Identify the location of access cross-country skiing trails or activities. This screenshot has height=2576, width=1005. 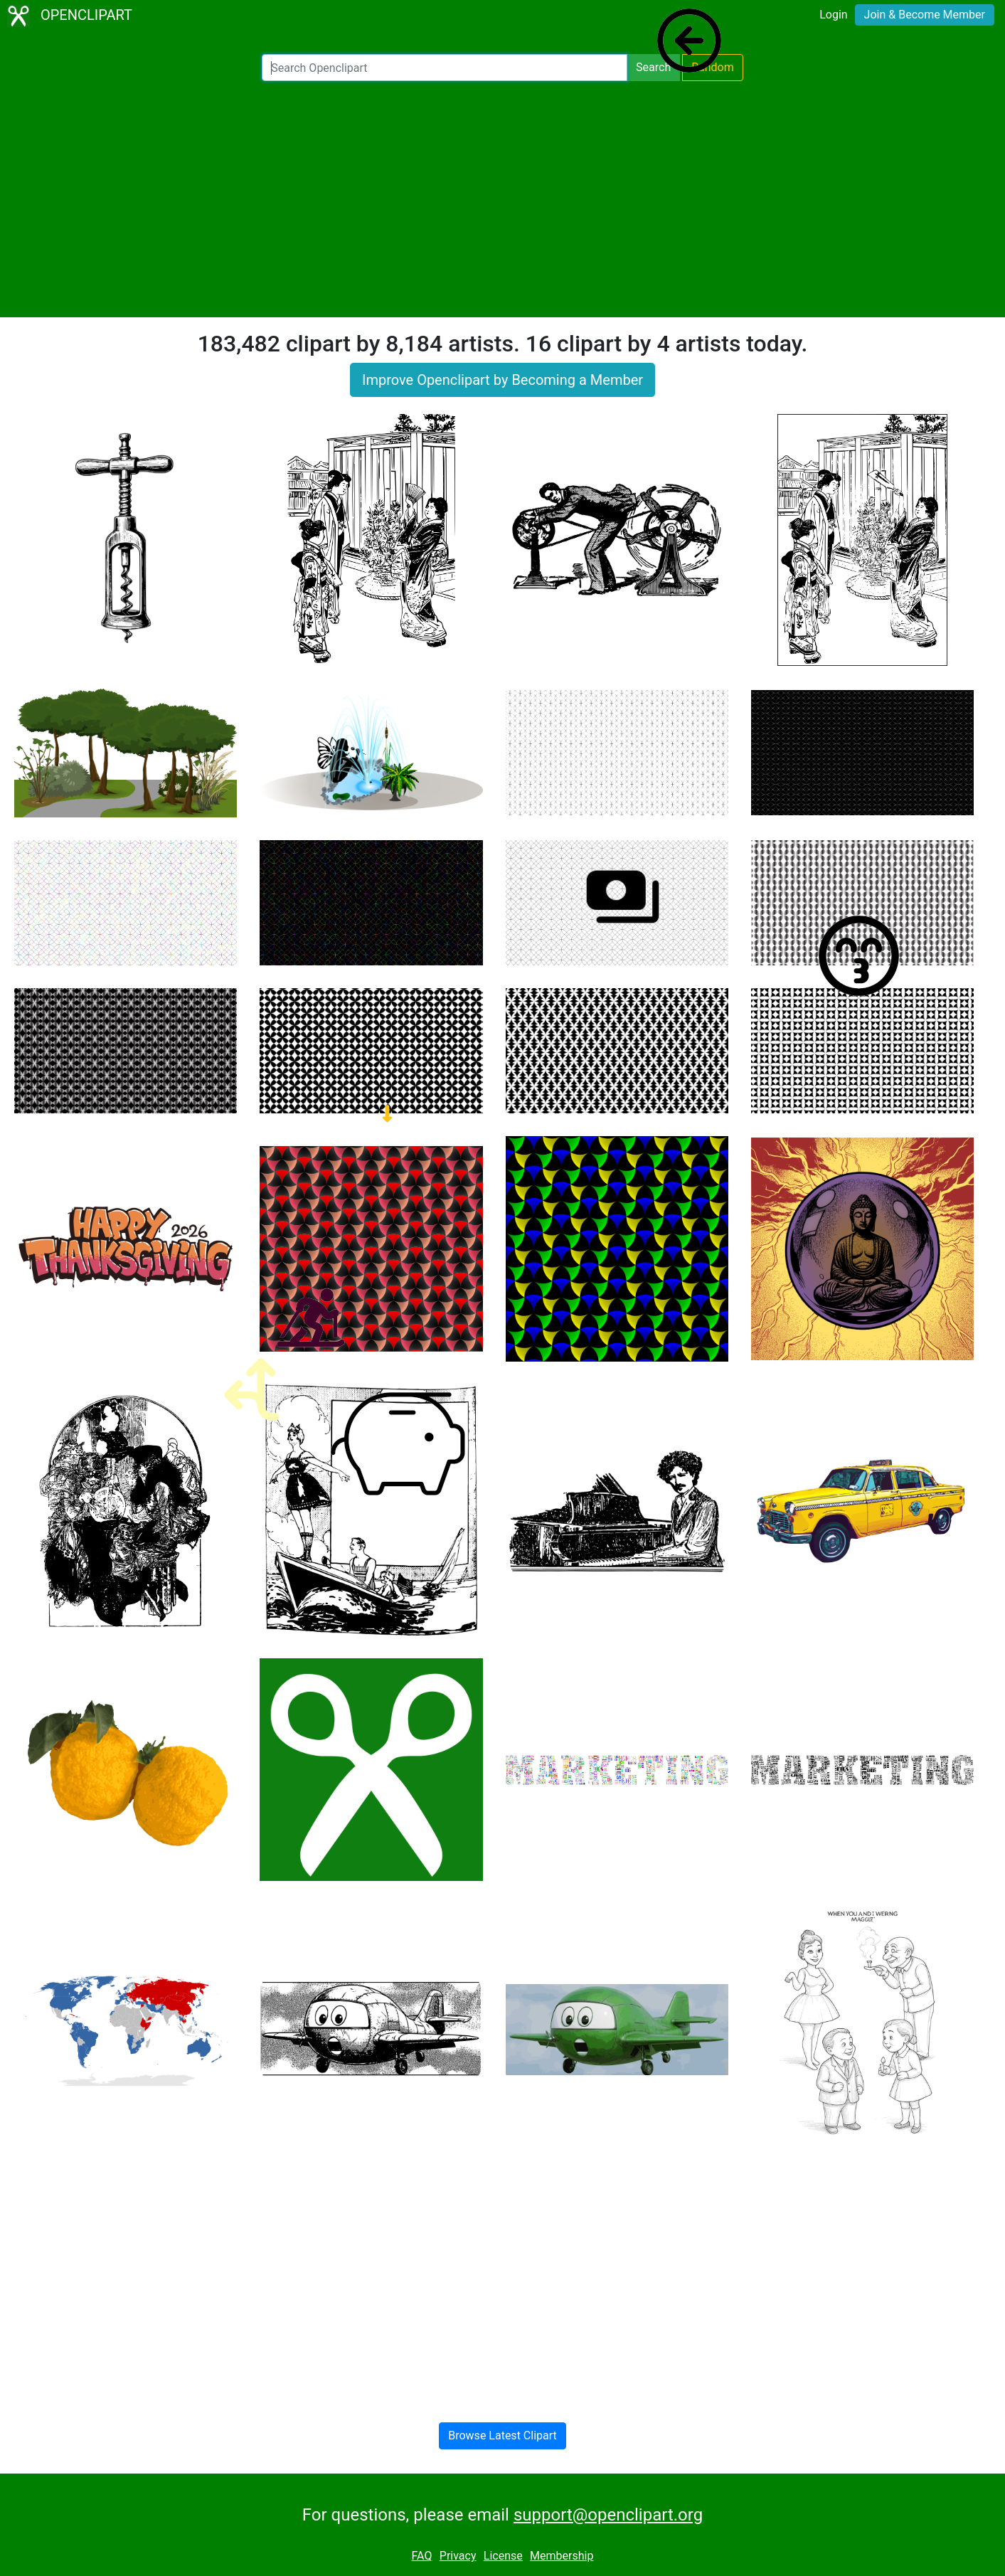
(311, 1317).